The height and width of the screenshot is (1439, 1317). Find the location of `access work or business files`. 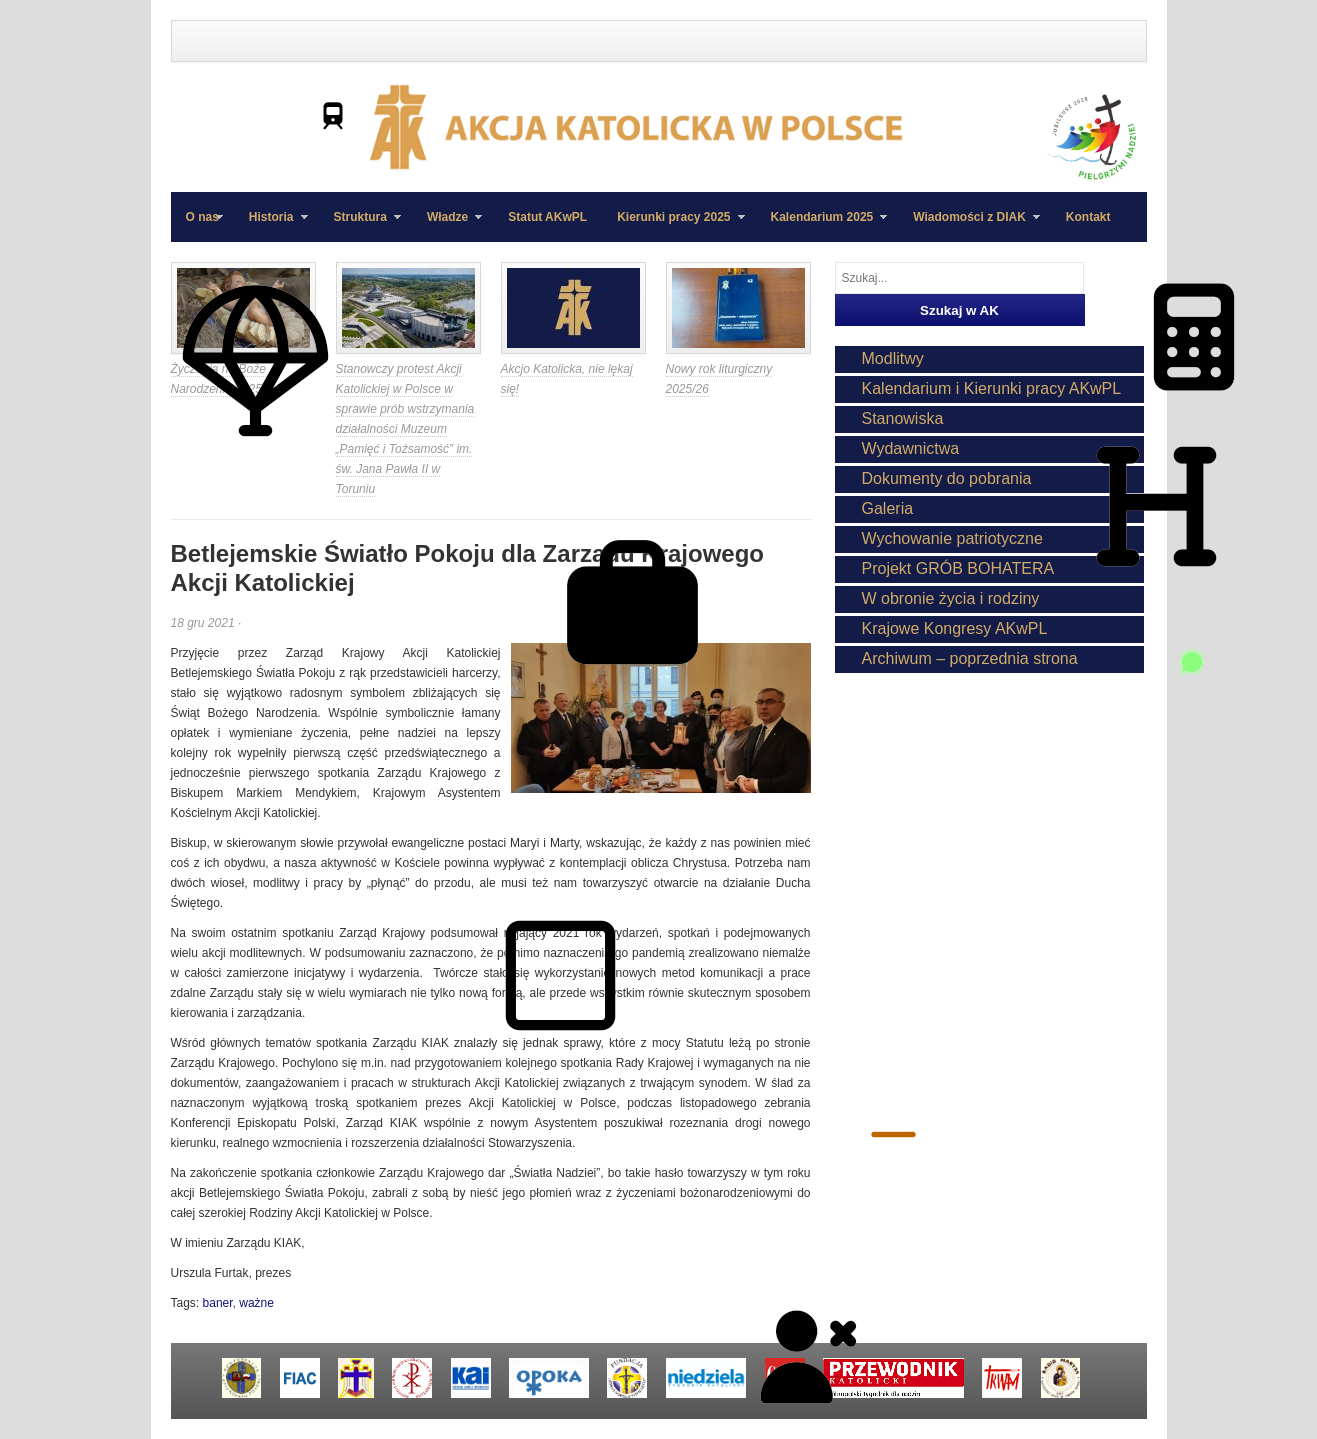

access work or business files is located at coordinates (632, 605).